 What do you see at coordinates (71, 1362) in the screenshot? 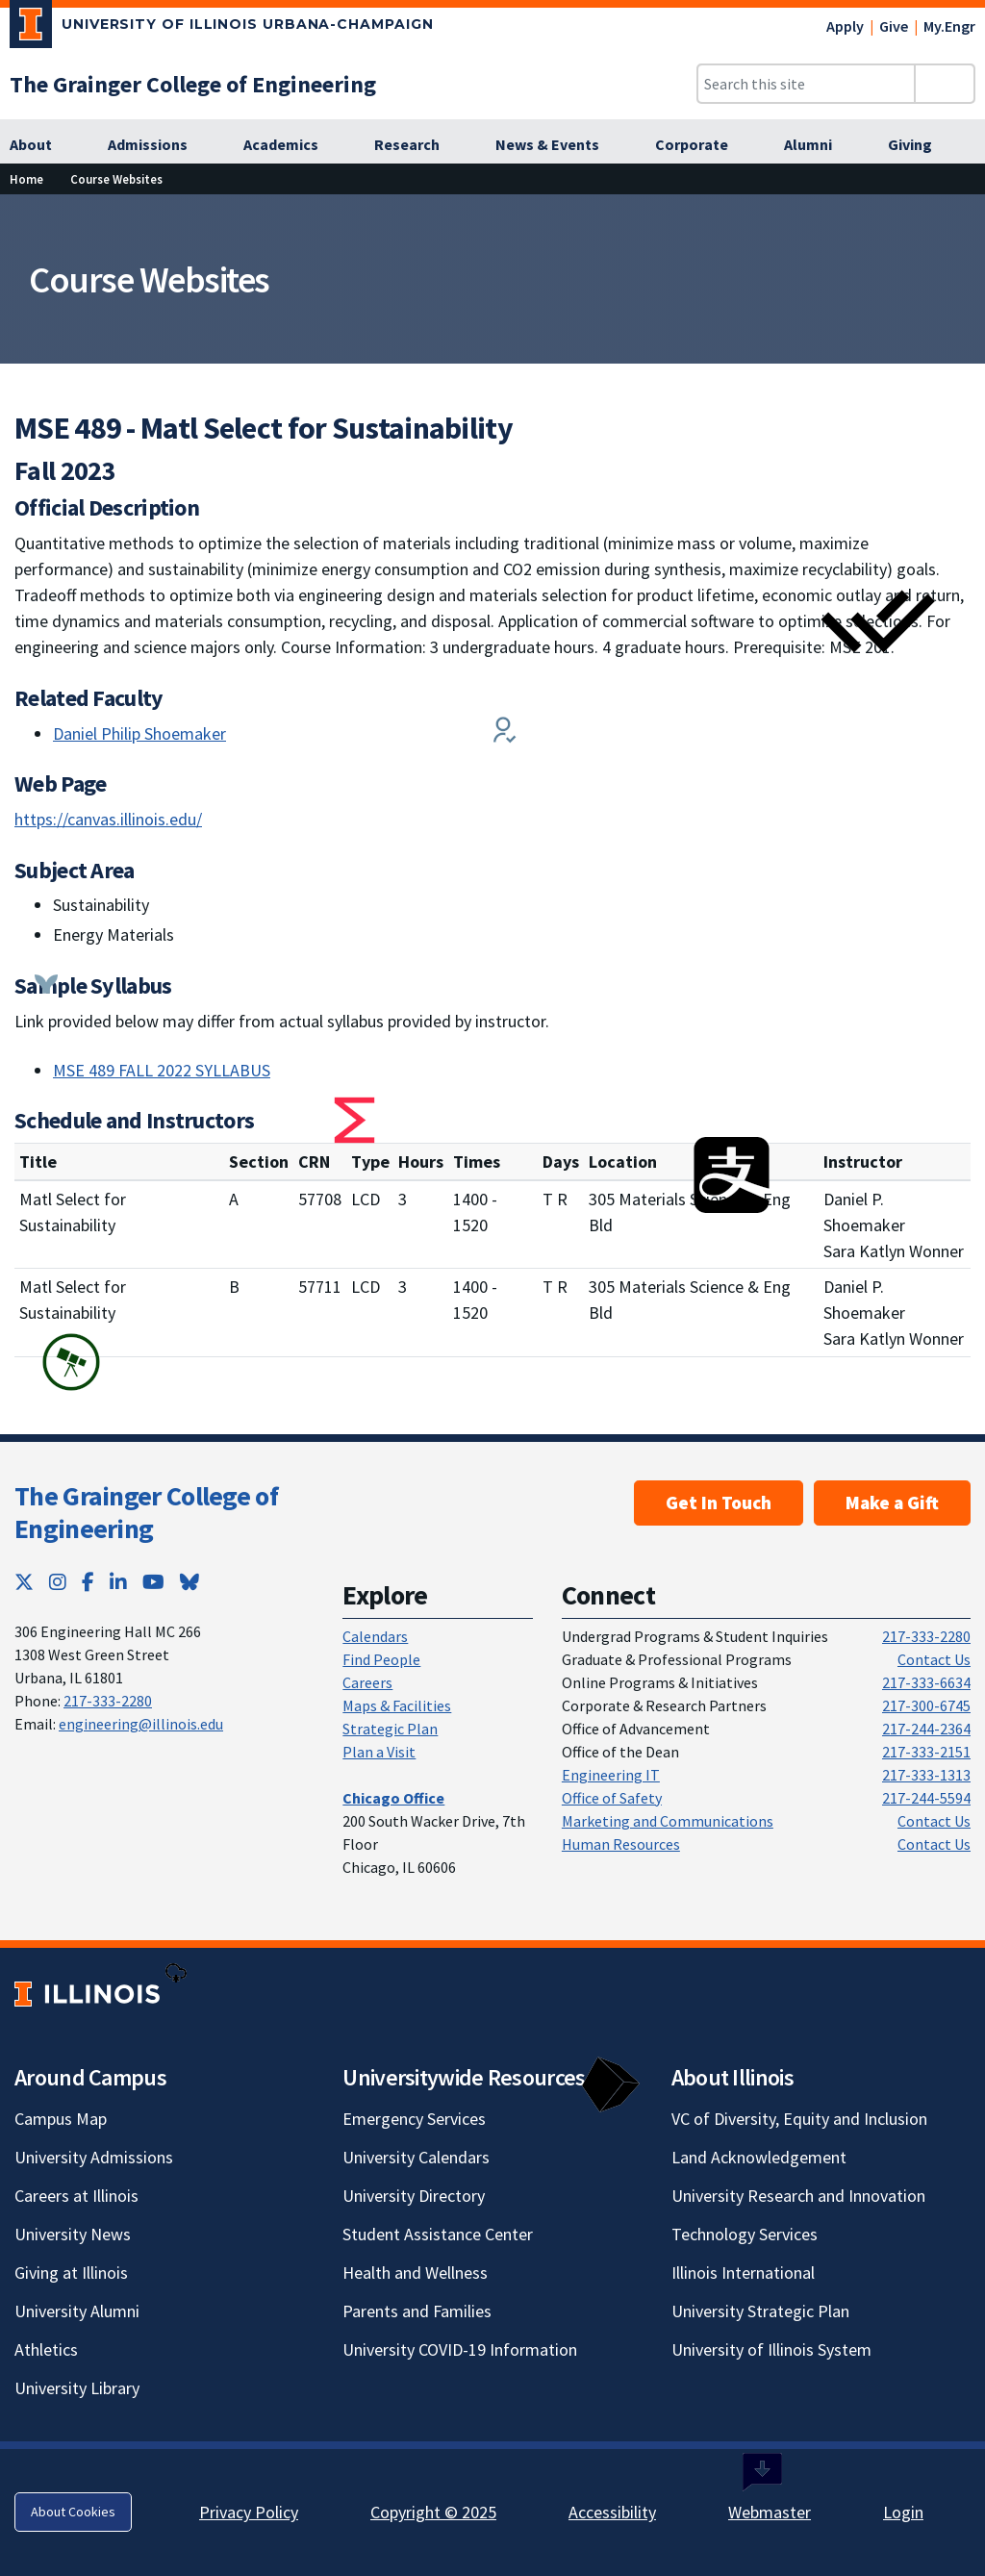
I see `WPExplorer WordPress themes and resources logo` at bounding box center [71, 1362].